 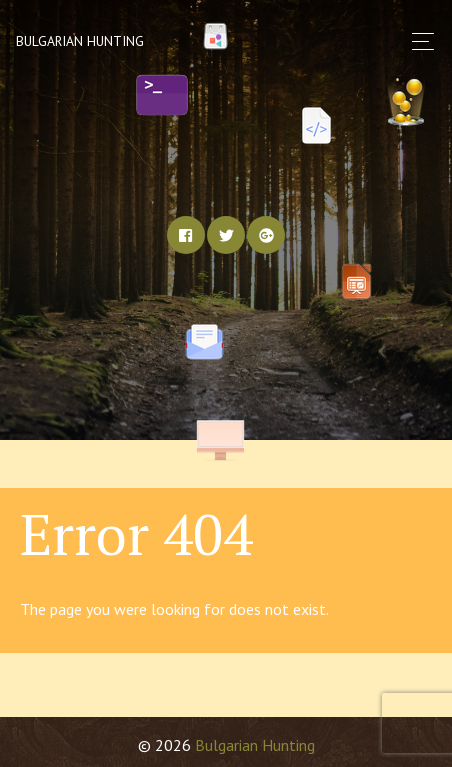 What do you see at coordinates (204, 342) in the screenshot?
I see `indicates a message has been read` at bounding box center [204, 342].